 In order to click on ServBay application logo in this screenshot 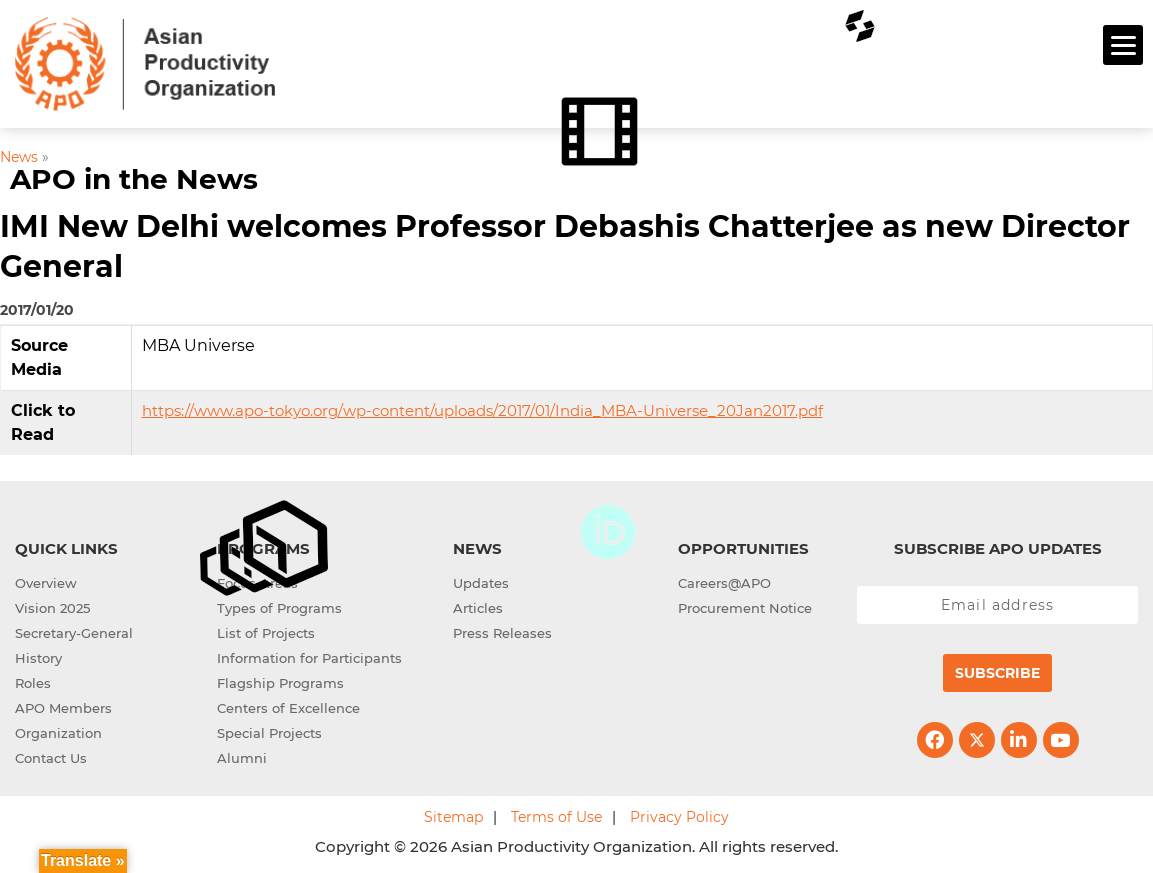, I will do `click(860, 26)`.